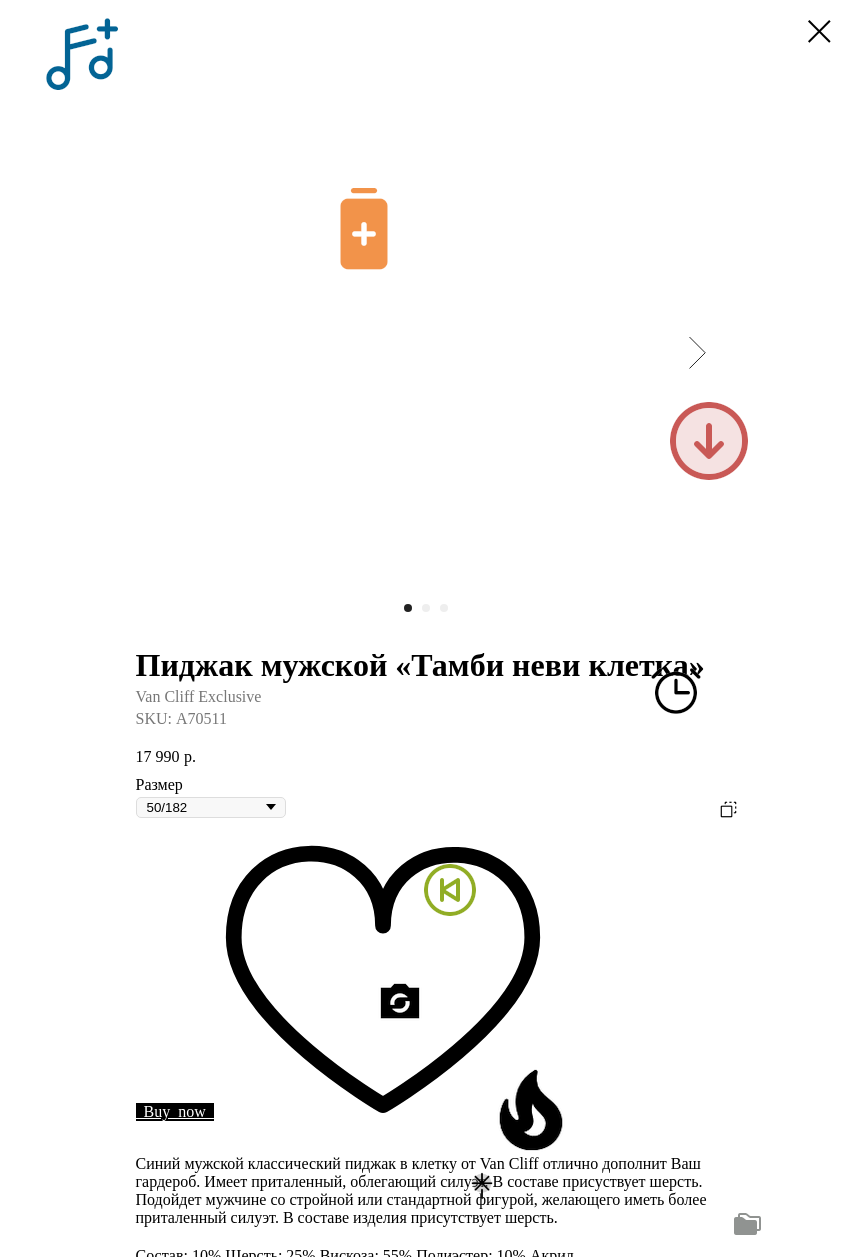  I want to click on browse all folders, so click(747, 1224).